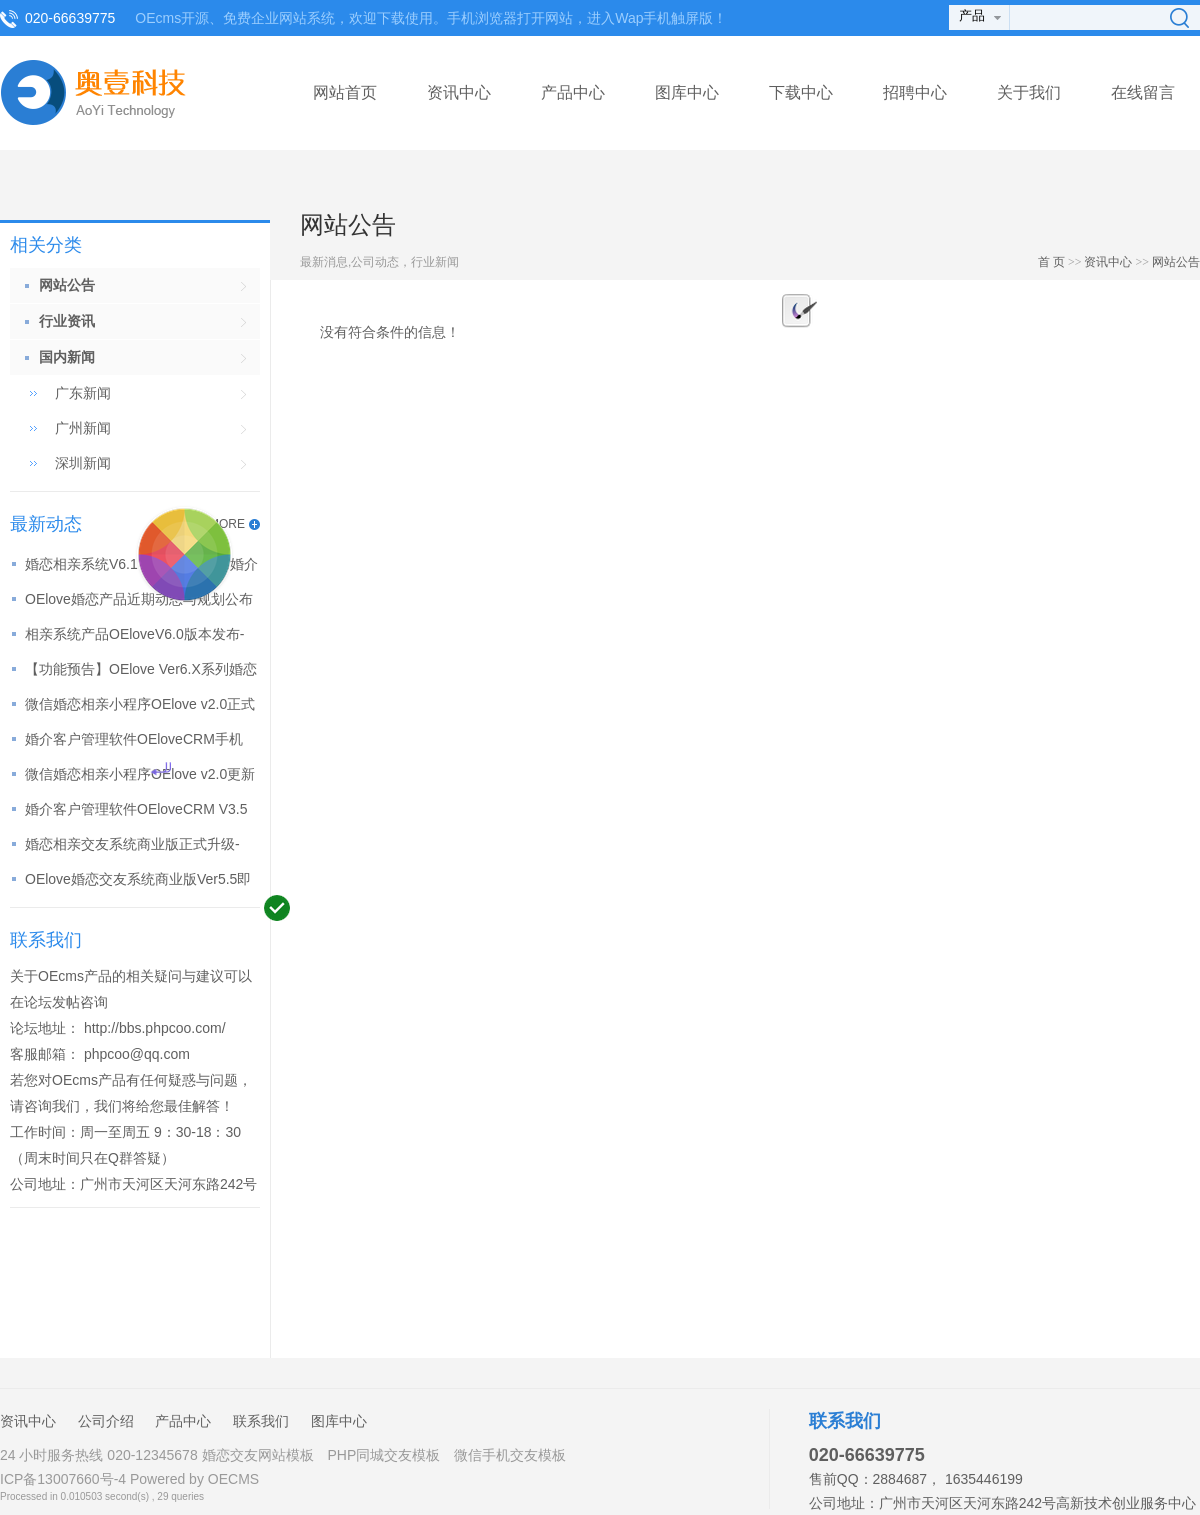 The width and height of the screenshot is (1200, 1515). Describe the element at coordinates (160, 767) in the screenshot. I see `reply to all recipients of an email` at that location.